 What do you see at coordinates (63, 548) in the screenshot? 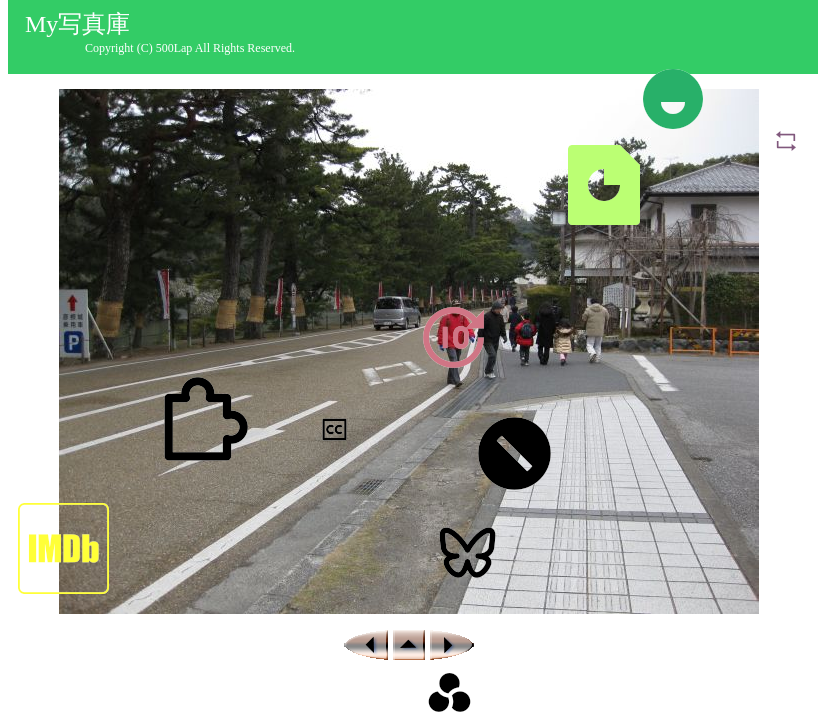
I see `visit IMDb website or app` at bounding box center [63, 548].